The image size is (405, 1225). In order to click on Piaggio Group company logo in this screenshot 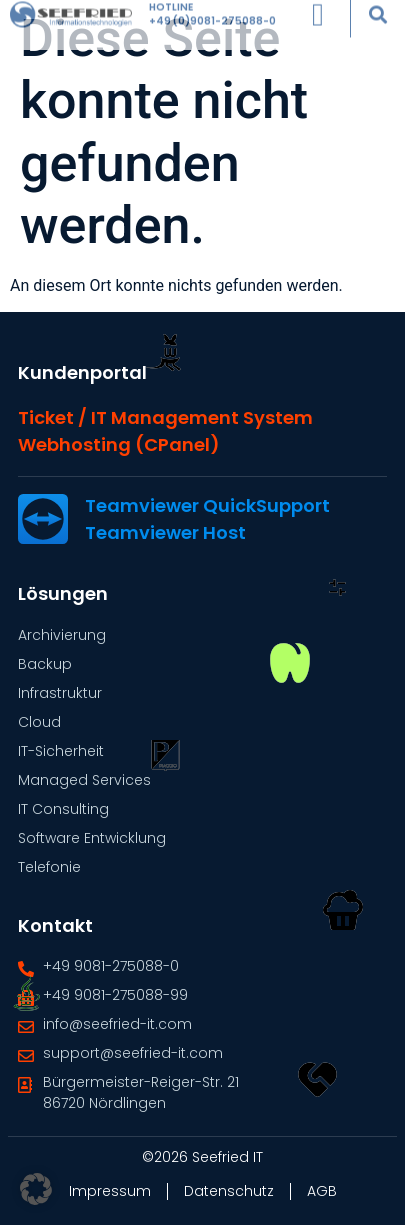, I will do `click(165, 755)`.